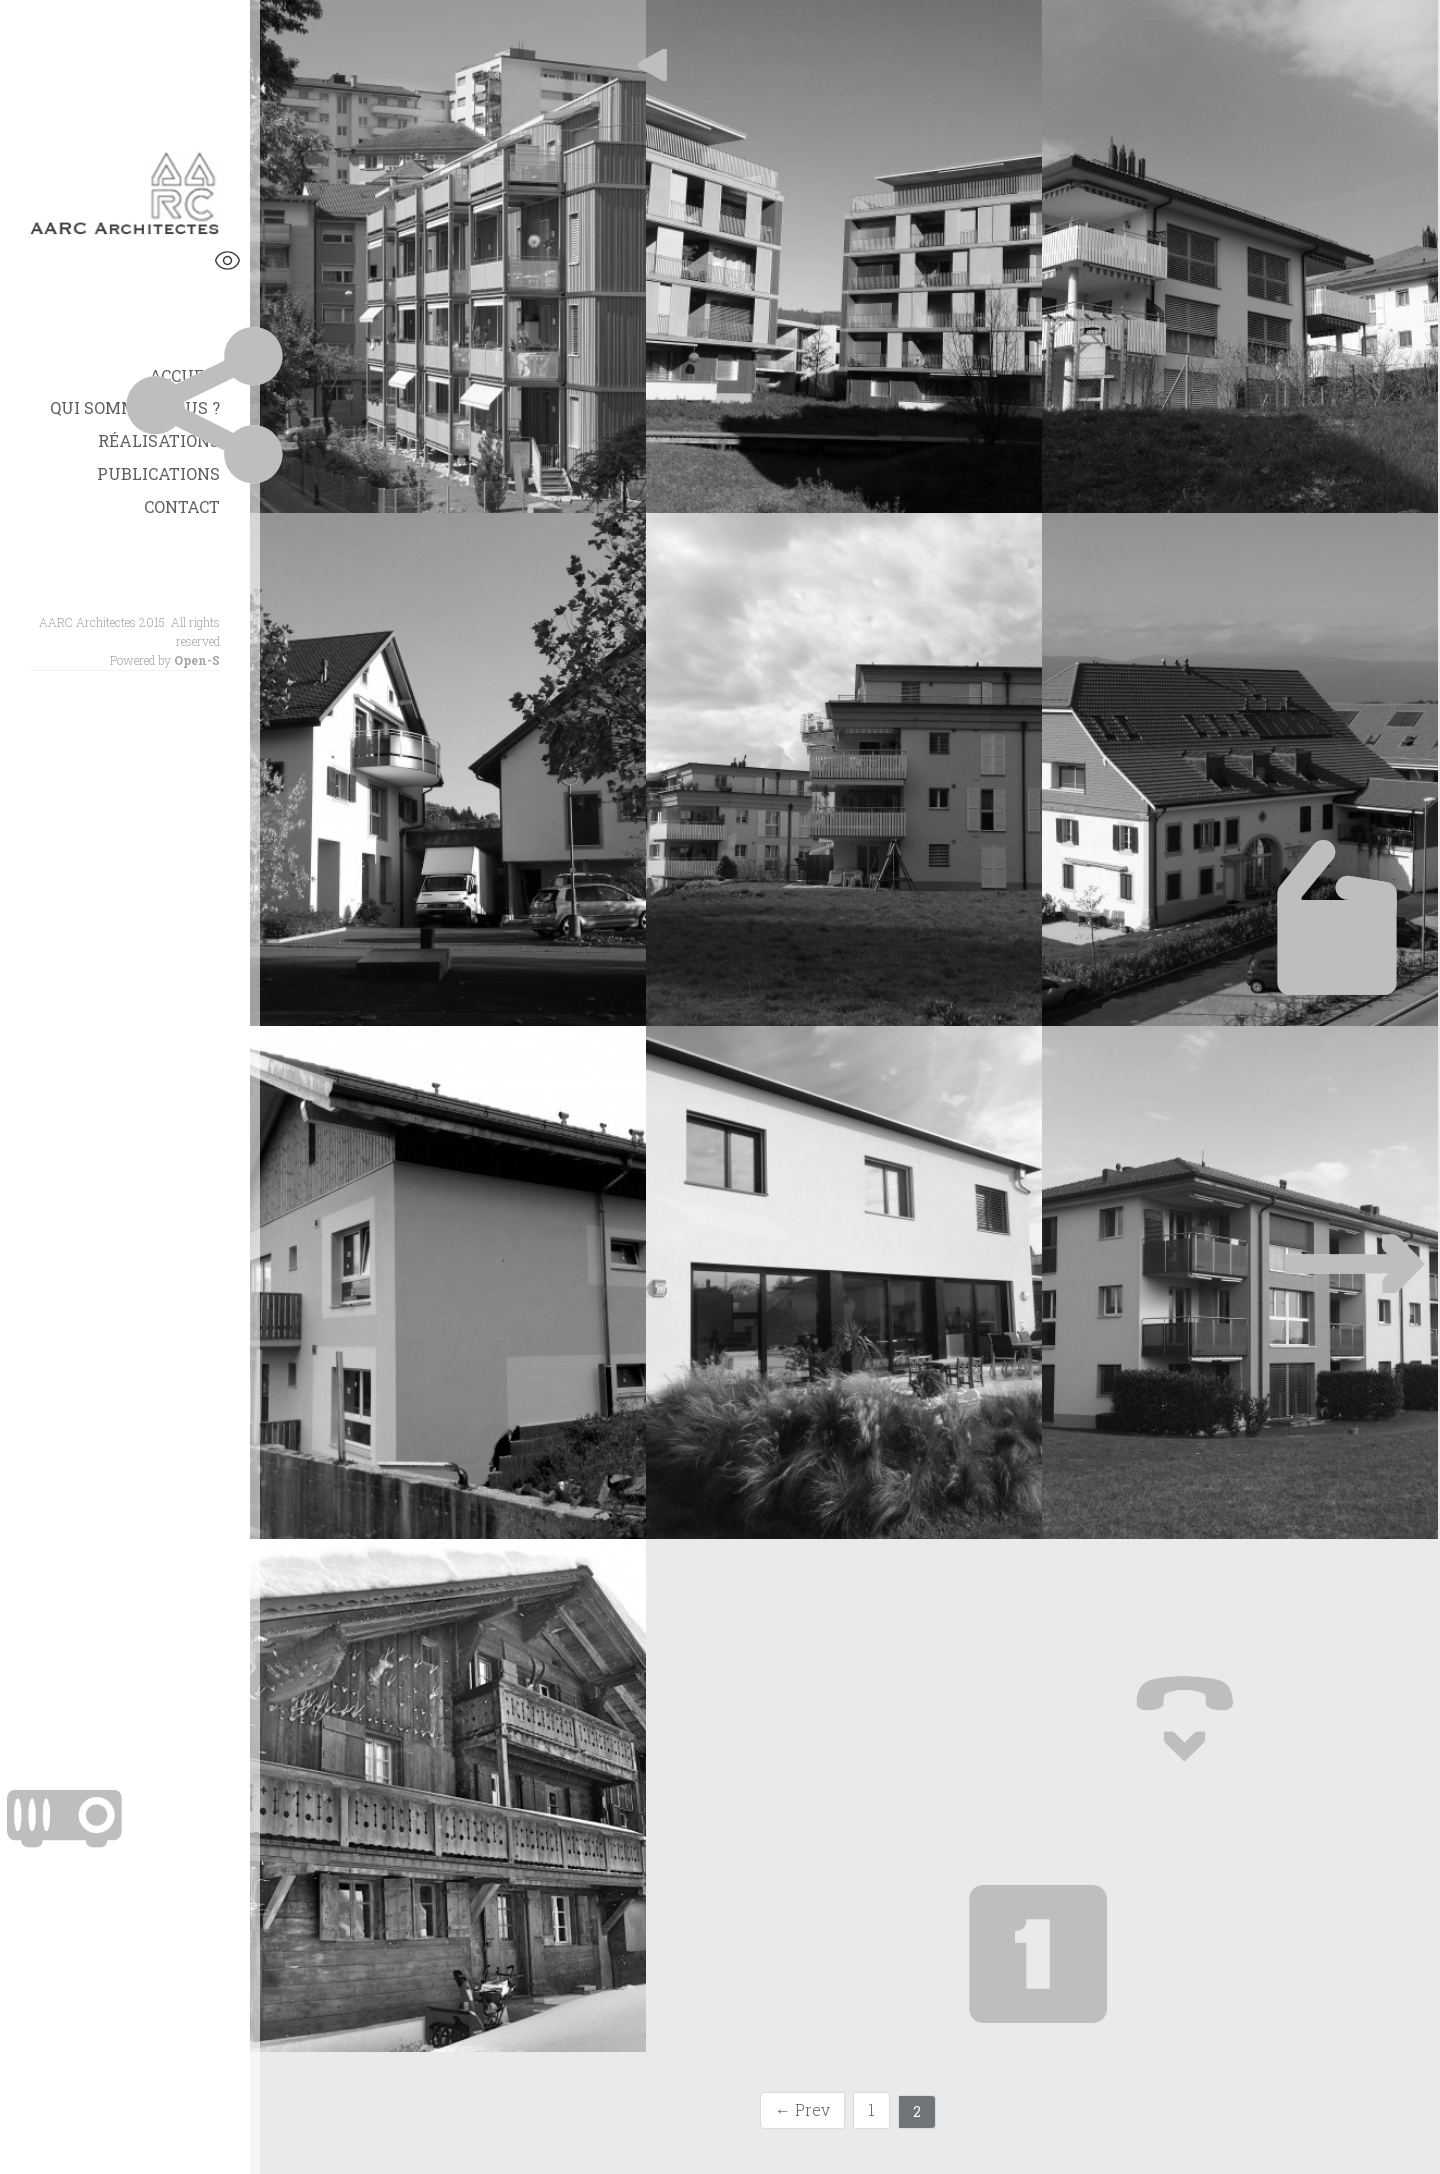 This screenshot has width=1440, height=2174. What do you see at coordinates (1038, 1954) in the screenshot?
I see `reset zoom to 100% or original size` at bounding box center [1038, 1954].